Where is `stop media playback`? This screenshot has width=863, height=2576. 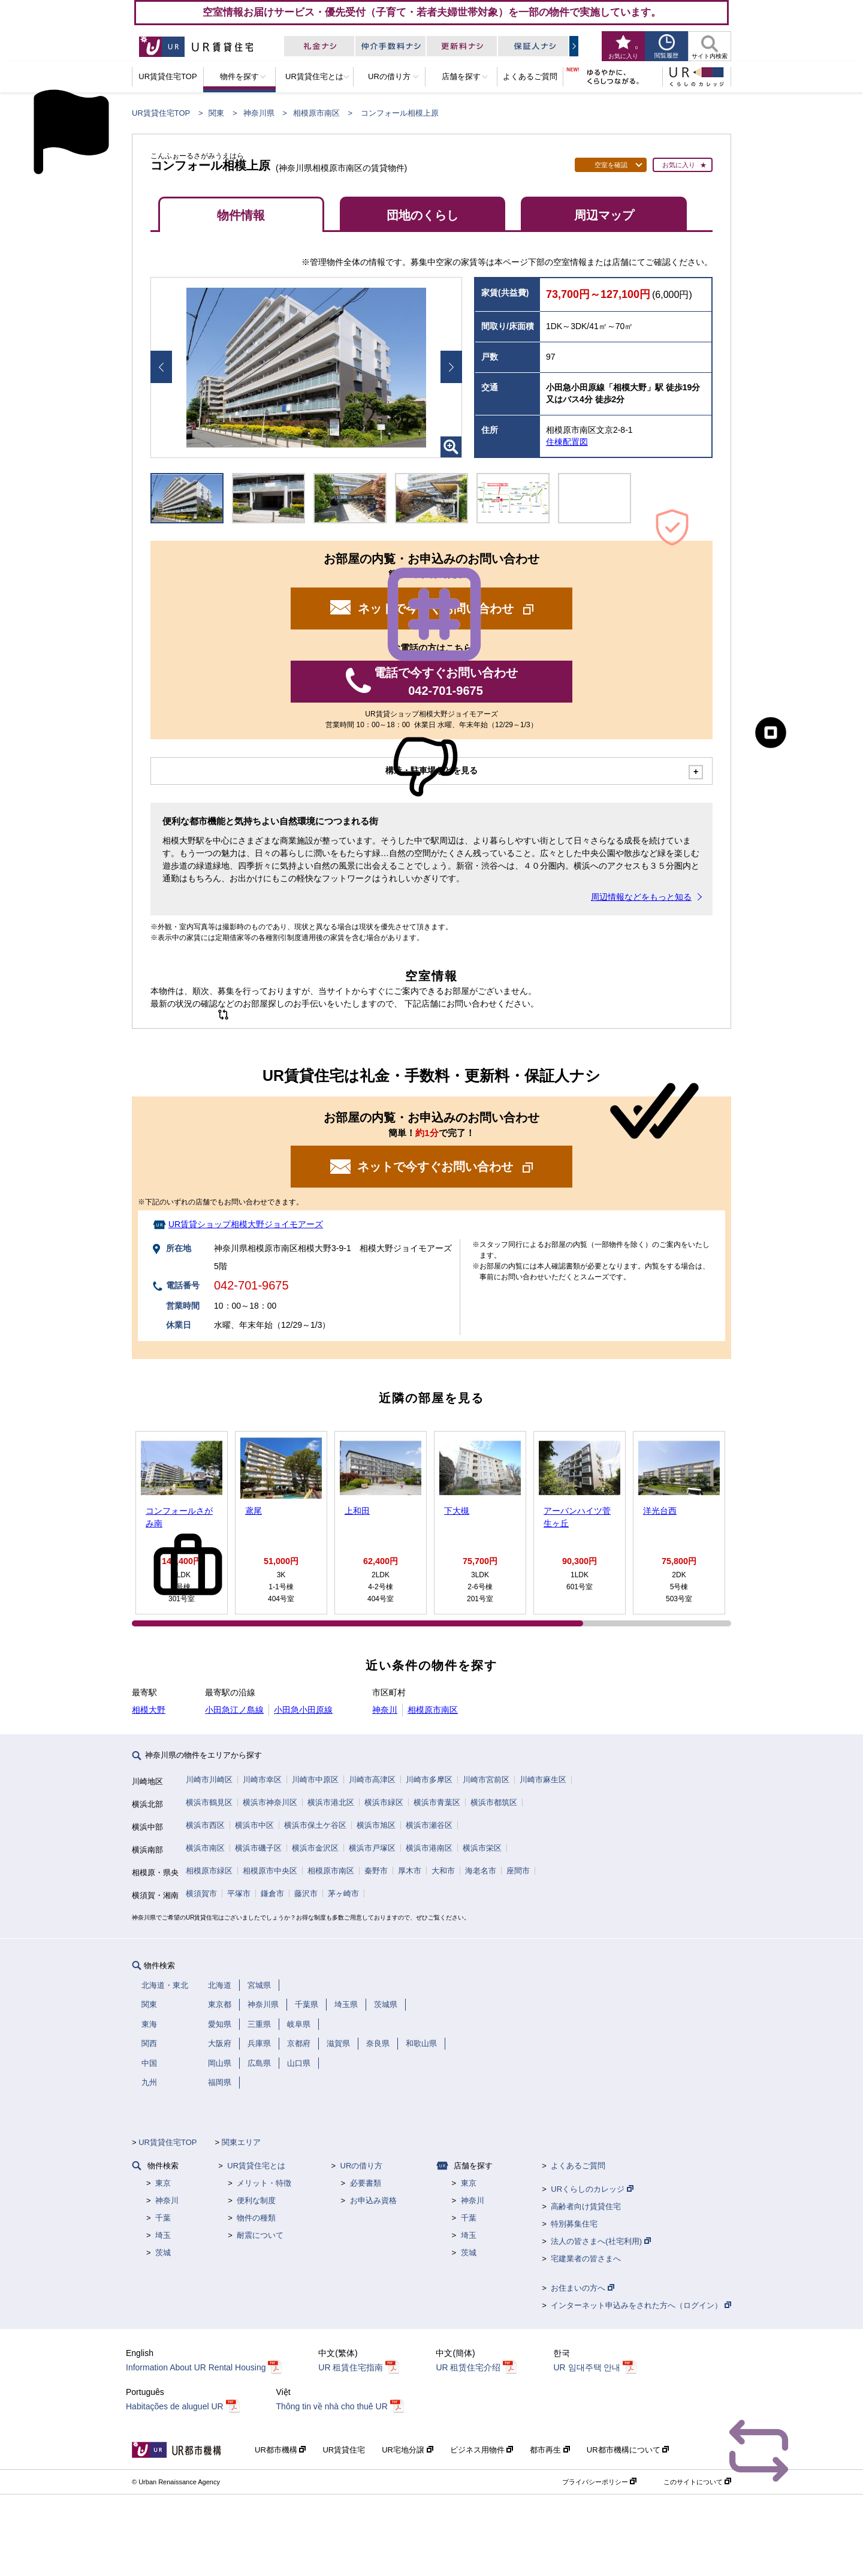
stop media playback is located at coordinates (771, 733).